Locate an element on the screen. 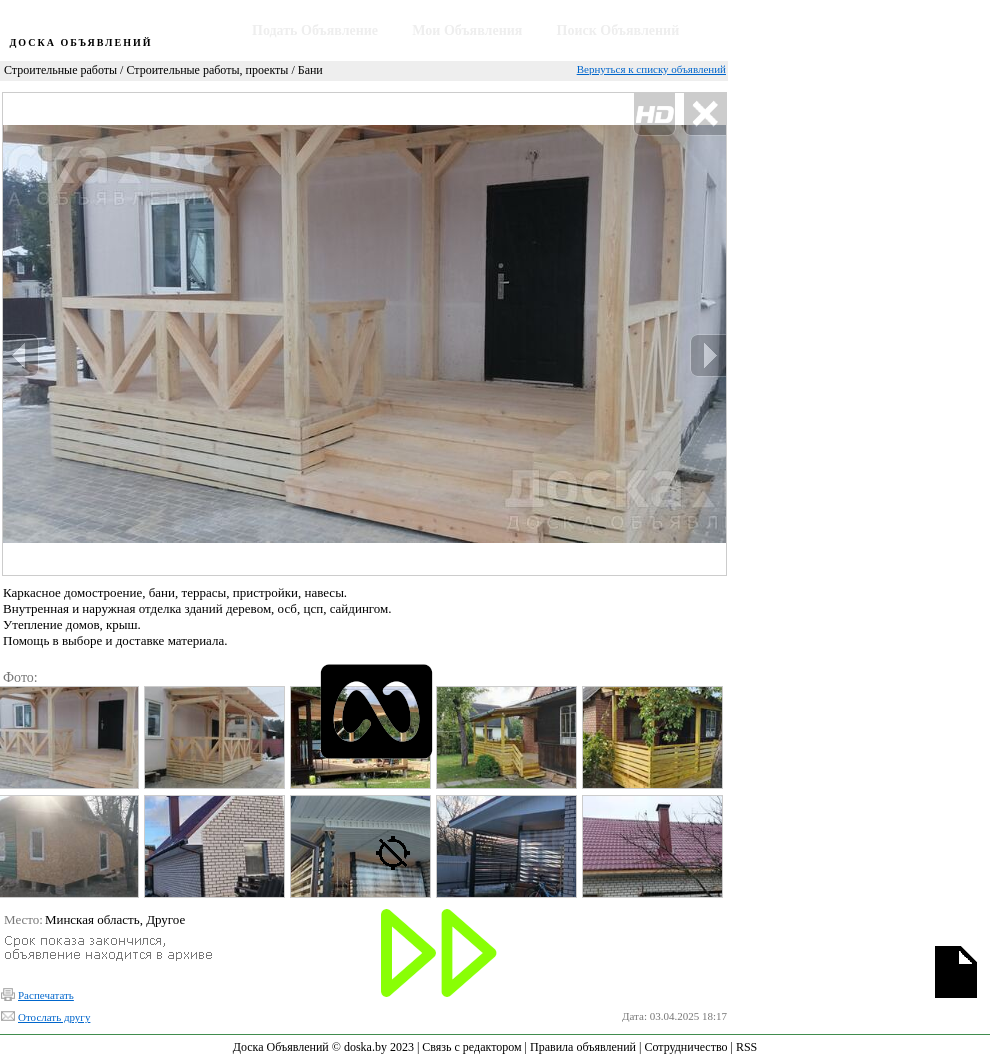 The image size is (990, 1060). meta company logo is located at coordinates (376, 711).